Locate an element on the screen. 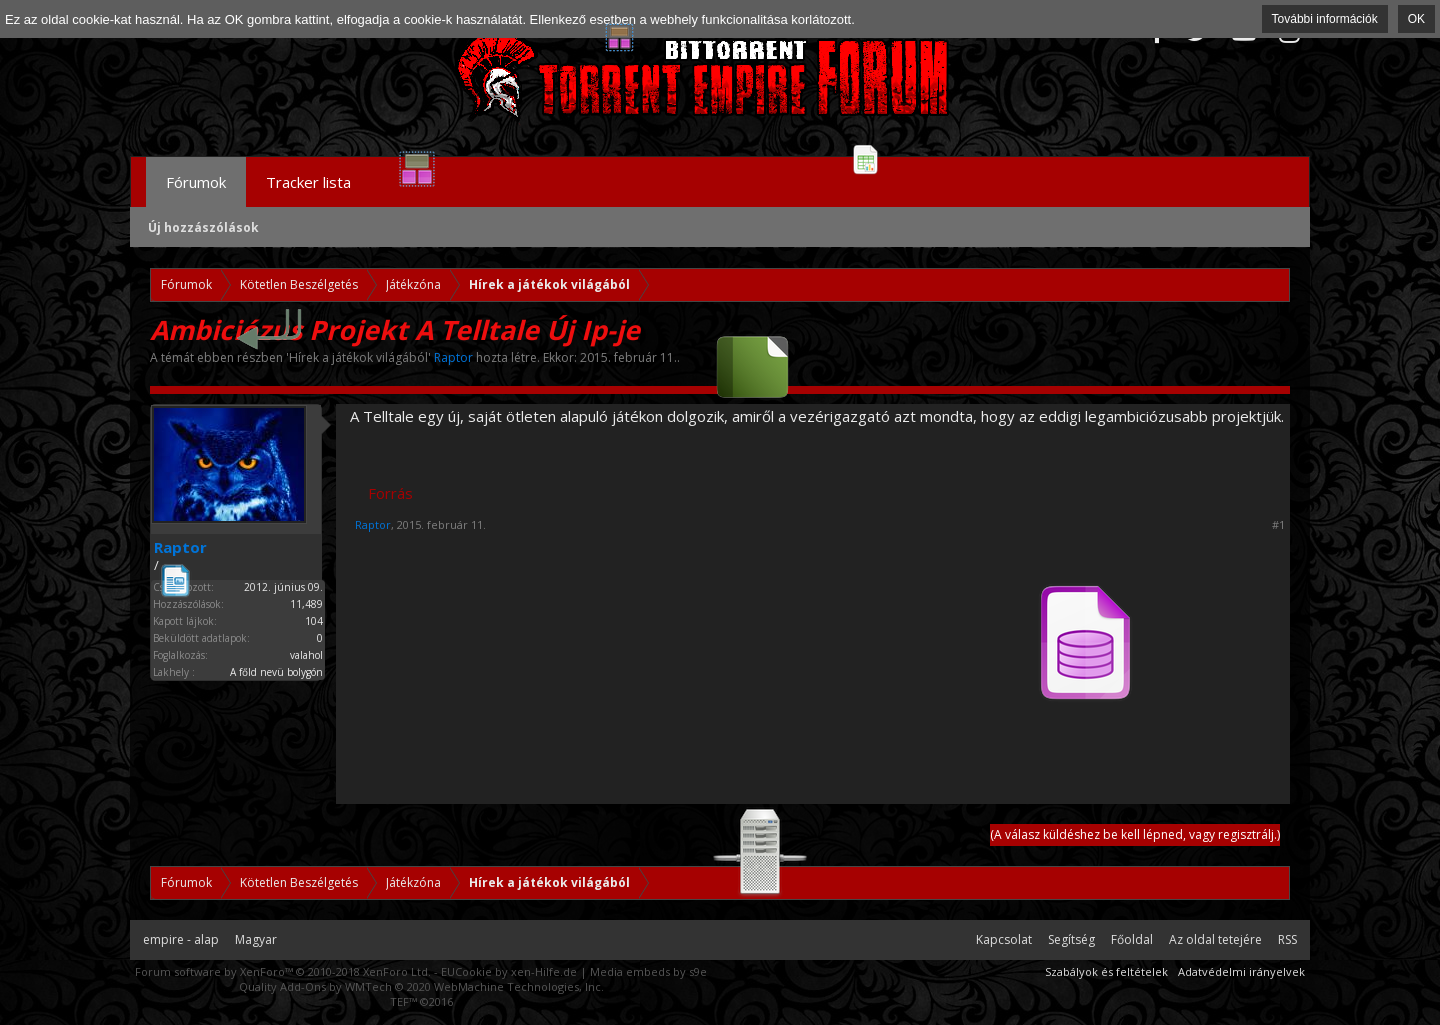  open a spreadsheet file is located at coordinates (865, 159).